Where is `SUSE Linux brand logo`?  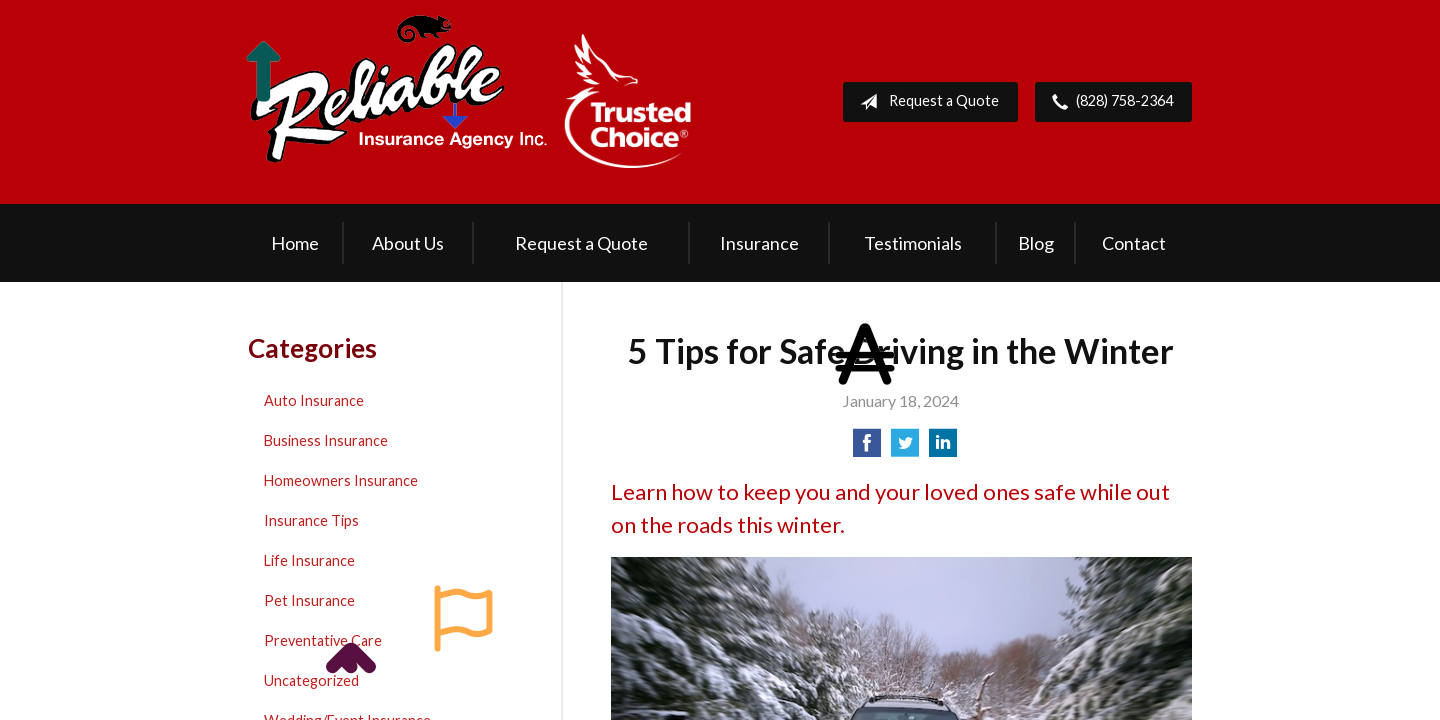
SUSE Linux brand logo is located at coordinates (424, 29).